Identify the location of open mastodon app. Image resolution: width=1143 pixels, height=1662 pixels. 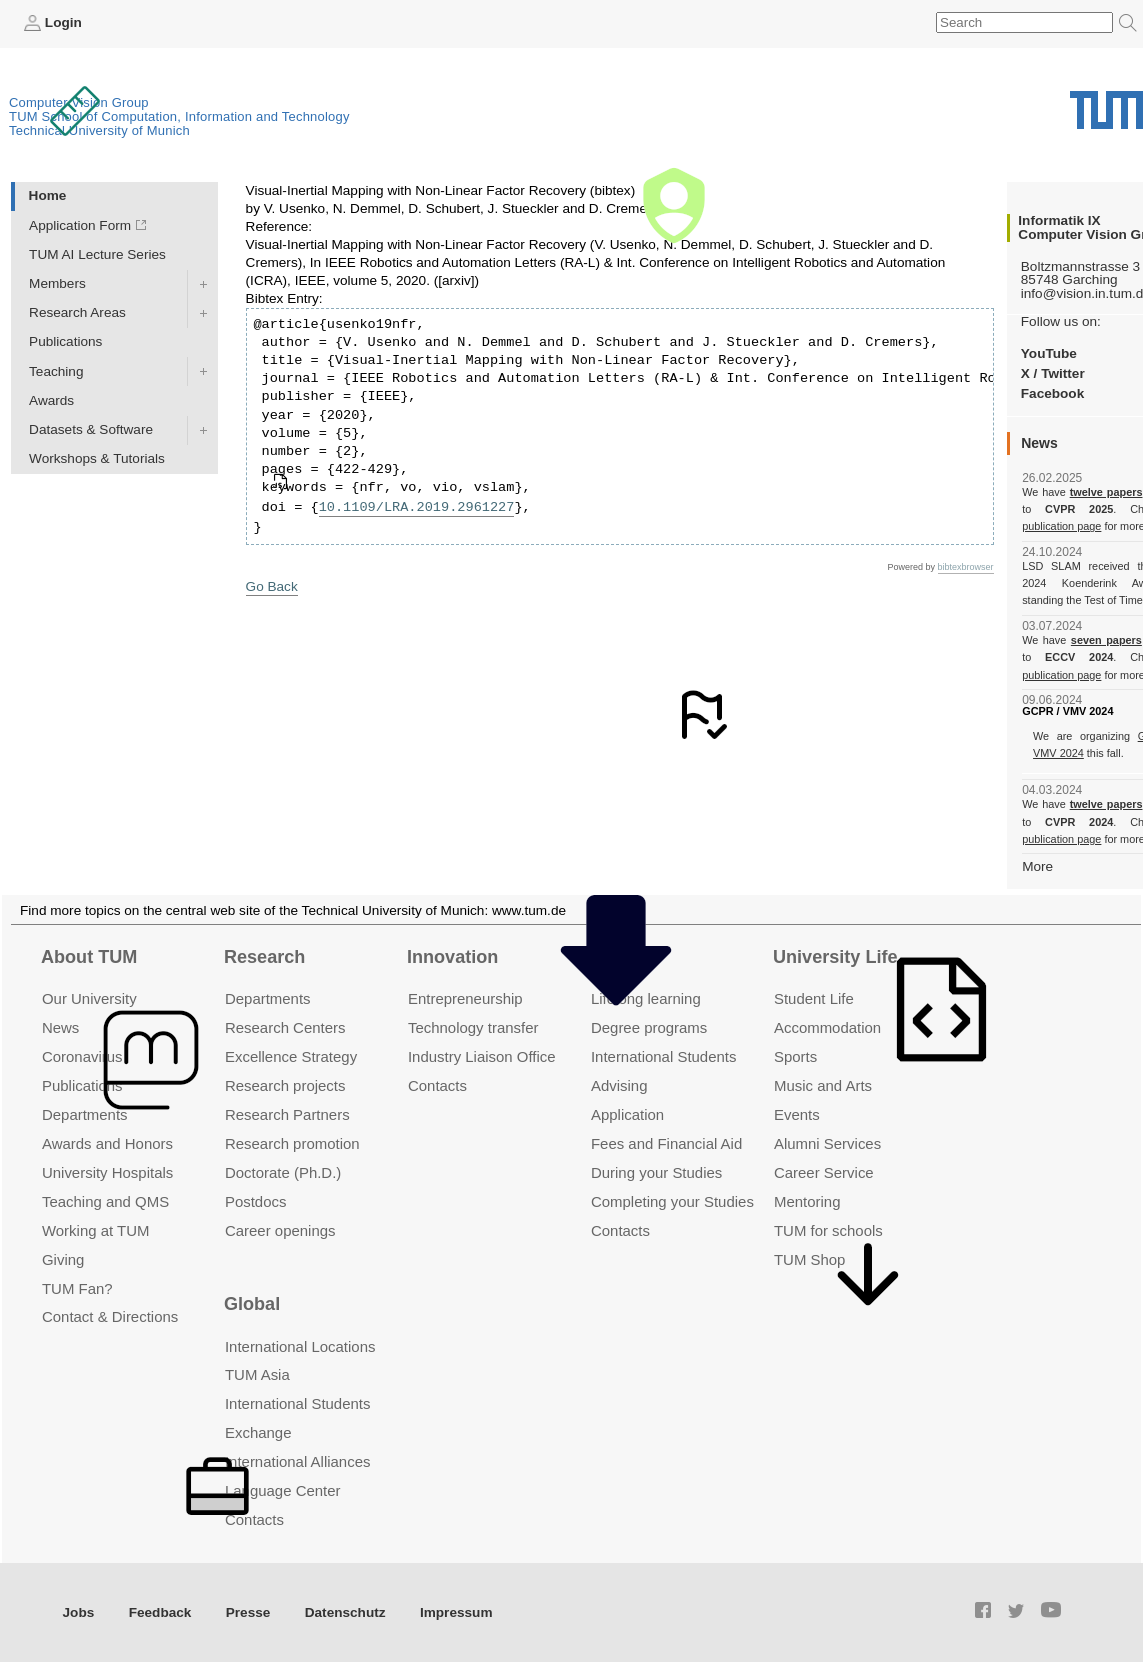
(151, 1058).